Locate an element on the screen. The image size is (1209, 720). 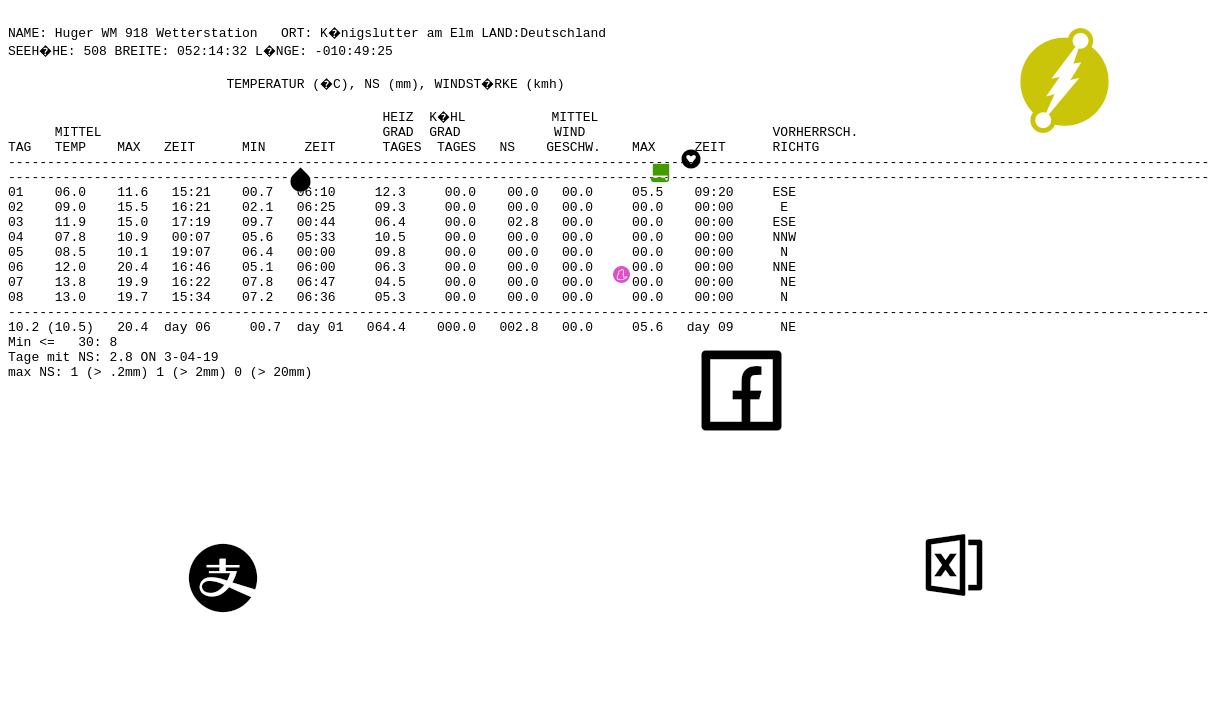
open an excel spreadsheet file is located at coordinates (954, 565).